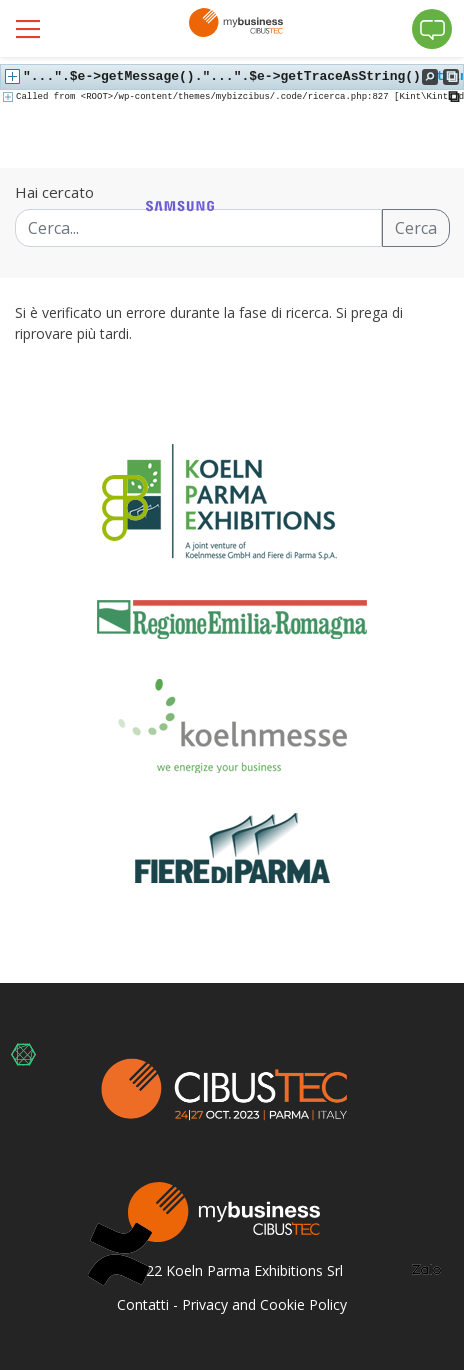  Describe the element at coordinates (23, 1054) in the screenshot. I see `connectdevelop brand logo` at that location.